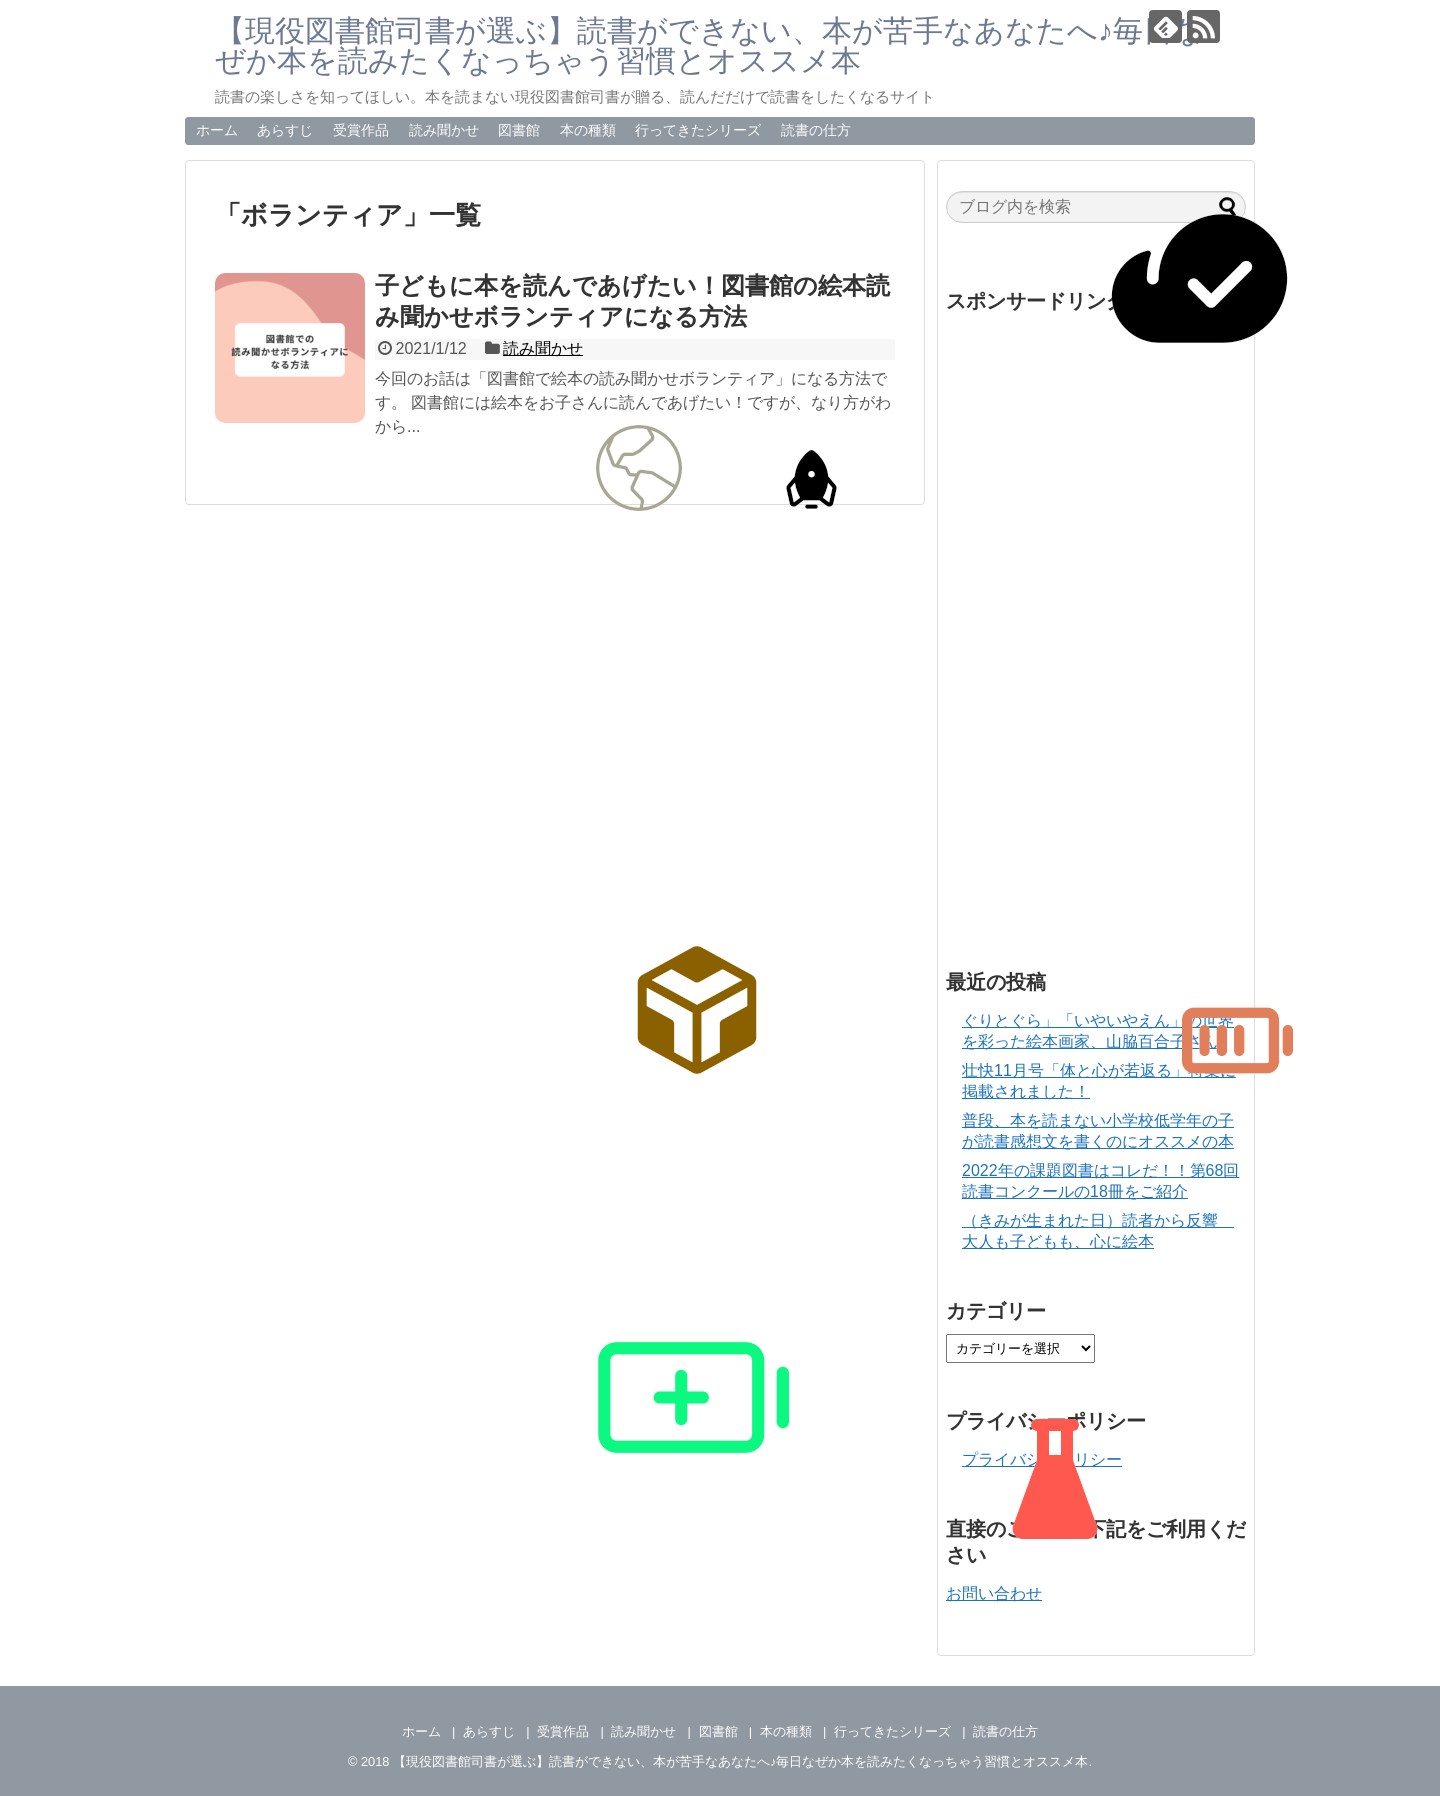 The height and width of the screenshot is (1796, 1440). I want to click on launch or deploy an application, so click(811, 481).